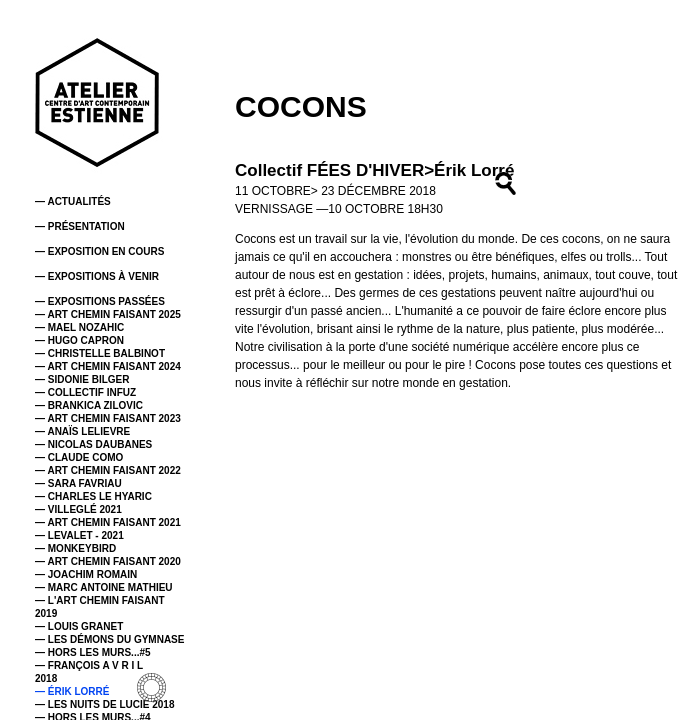 Image resolution: width=685 pixels, height=720 pixels. What do you see at coordinates (505, 183) in the screenshot?
I see `open Startpage private search engine` at bounding box center [505, 183].